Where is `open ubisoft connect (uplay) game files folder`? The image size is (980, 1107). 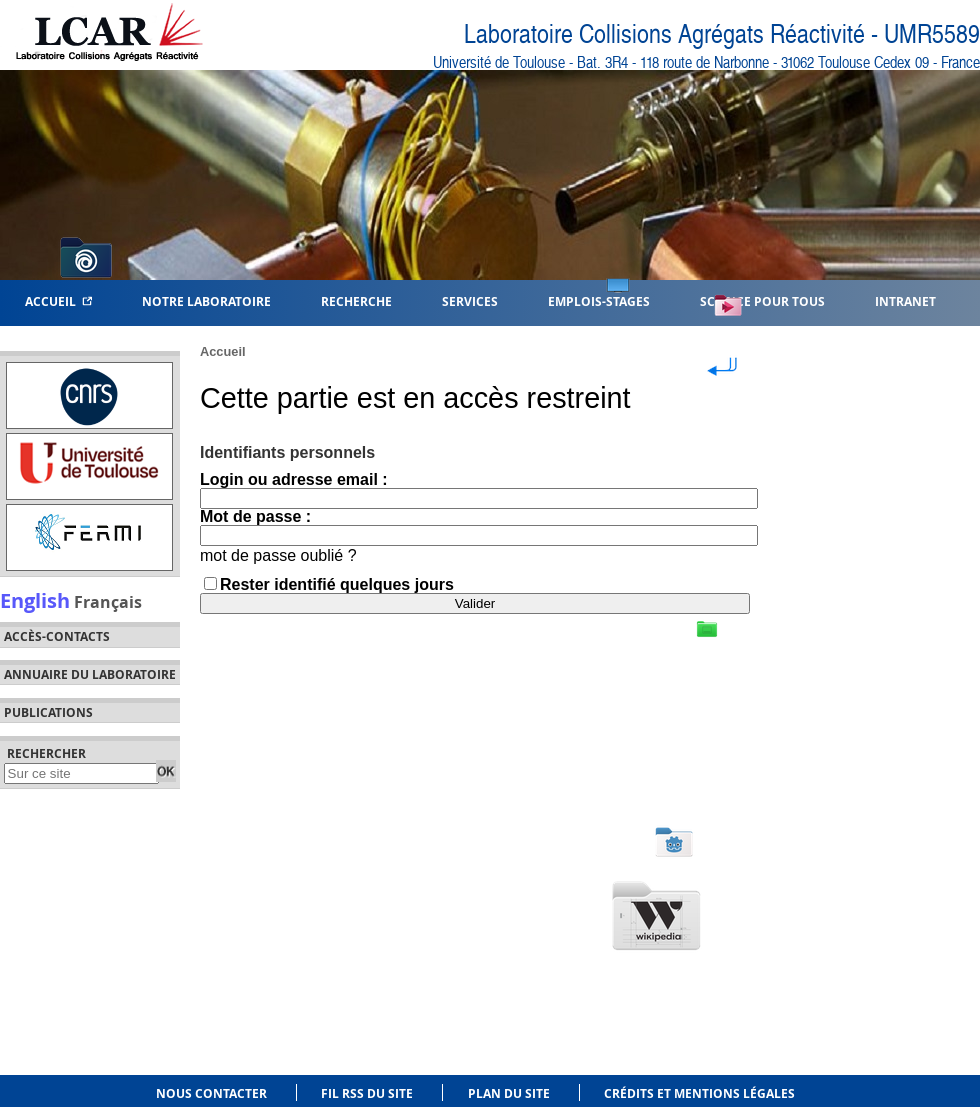 open ubisoft connect (uplay) game files folder is located at coordinates (86, 259).